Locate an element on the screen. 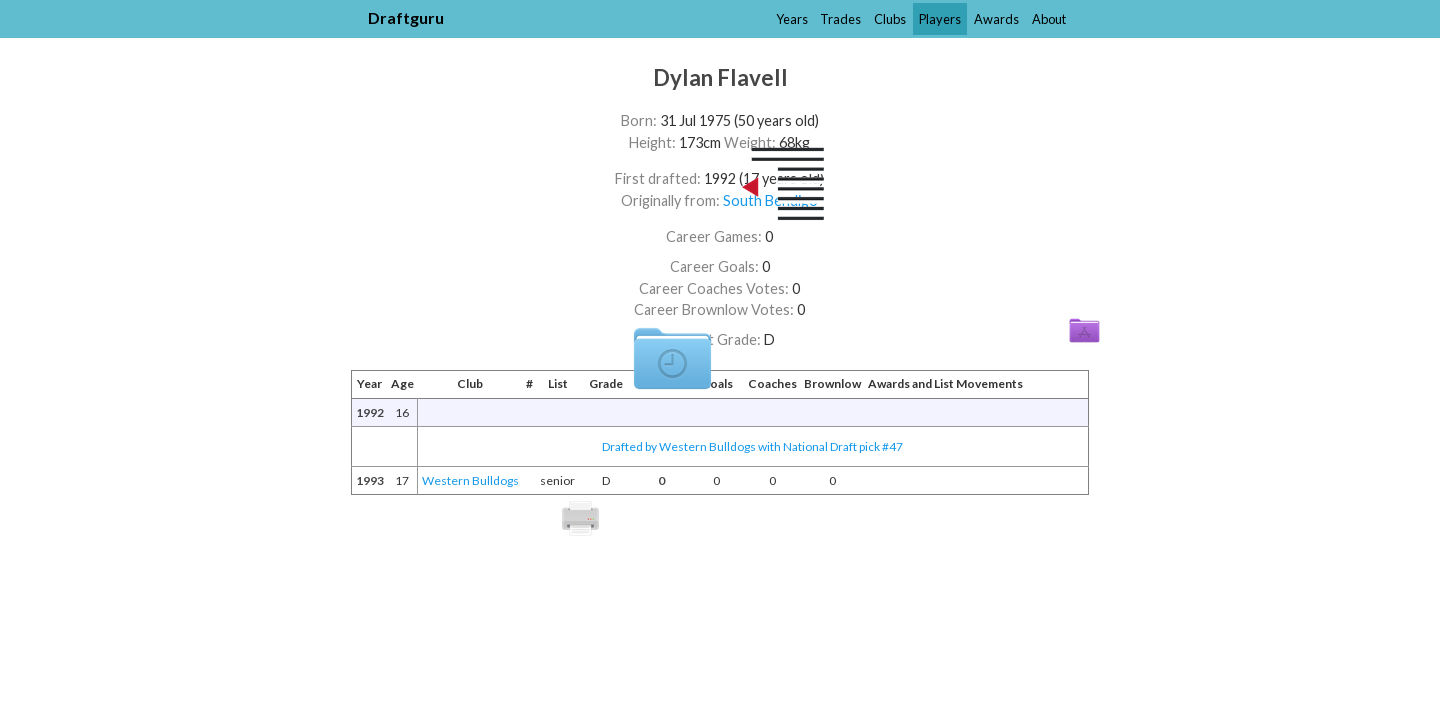 Image resolution: width=1440 pixels, height=720 pixels. decrease text indentation is located at coordinates (784, 185).